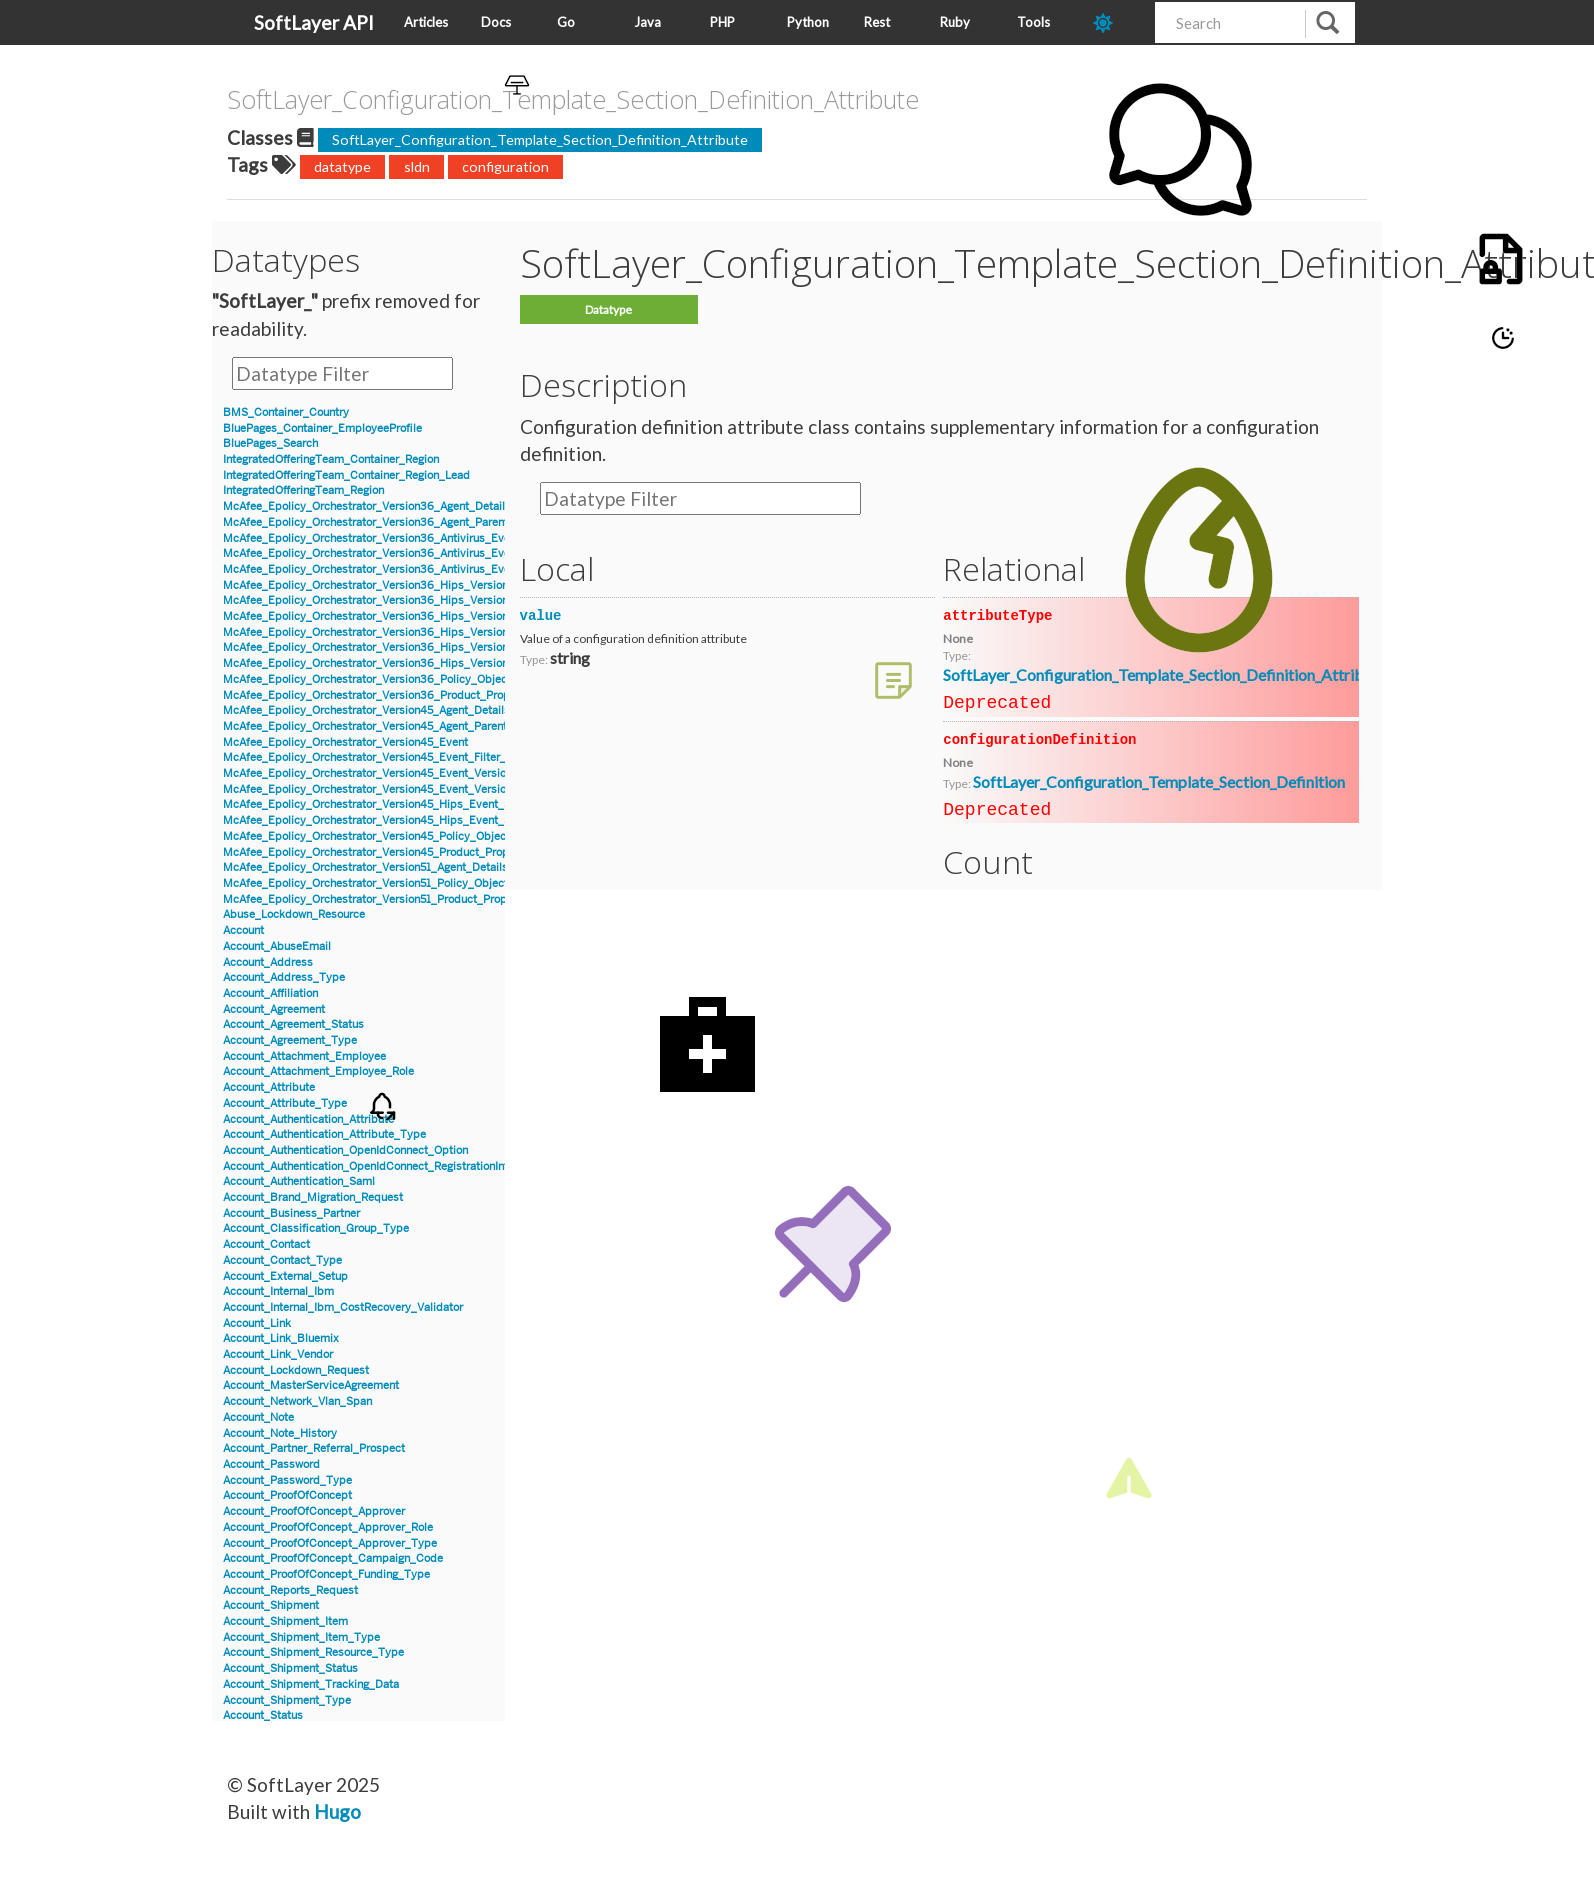 Image resolution: width=1594 pixels, height=1886 pixels. What do you see at coordinates (1199, 560) in the screenshot?
I see `indicates a cracked or broken item` at bounding box center [1199, 560].